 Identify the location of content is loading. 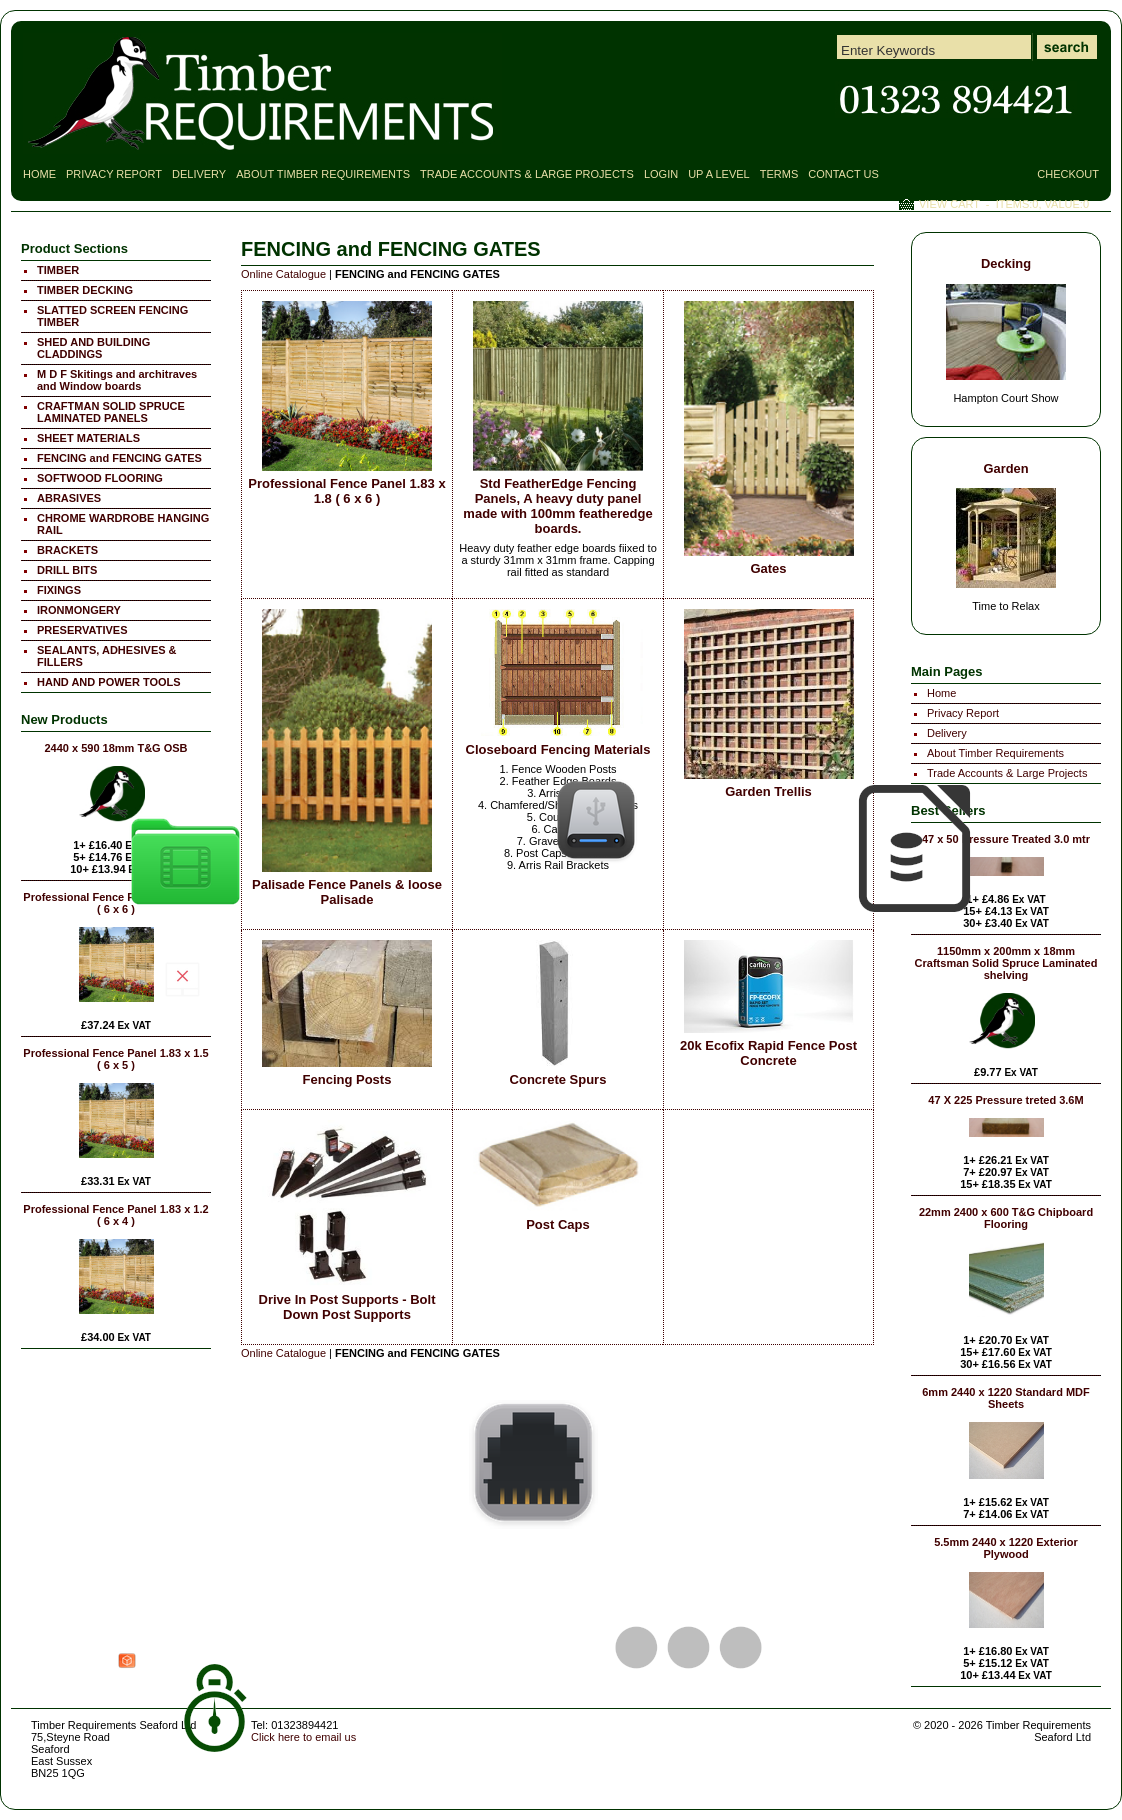
(688, 1647).